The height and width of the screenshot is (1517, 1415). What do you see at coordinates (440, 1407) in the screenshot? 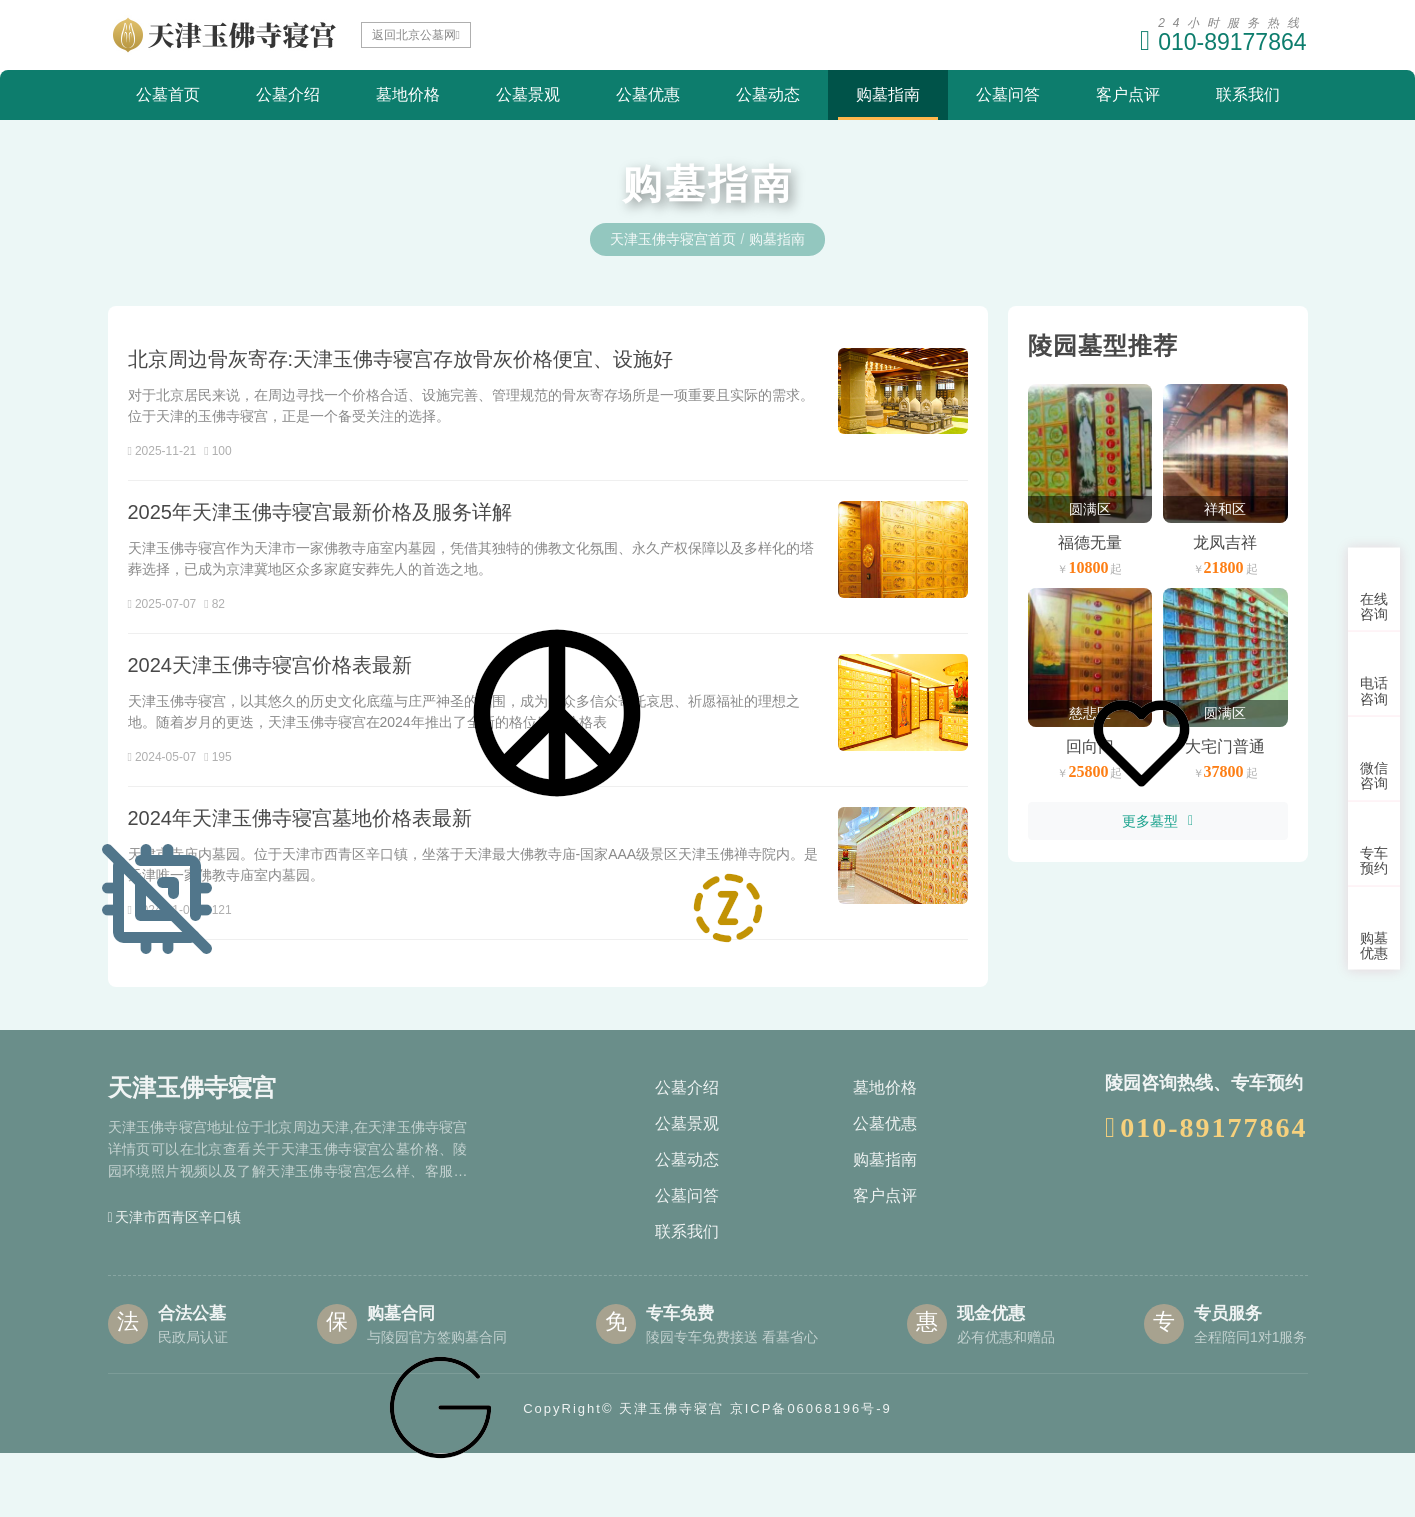
I see `sign in with Google` at bounding box center [440, 1407].